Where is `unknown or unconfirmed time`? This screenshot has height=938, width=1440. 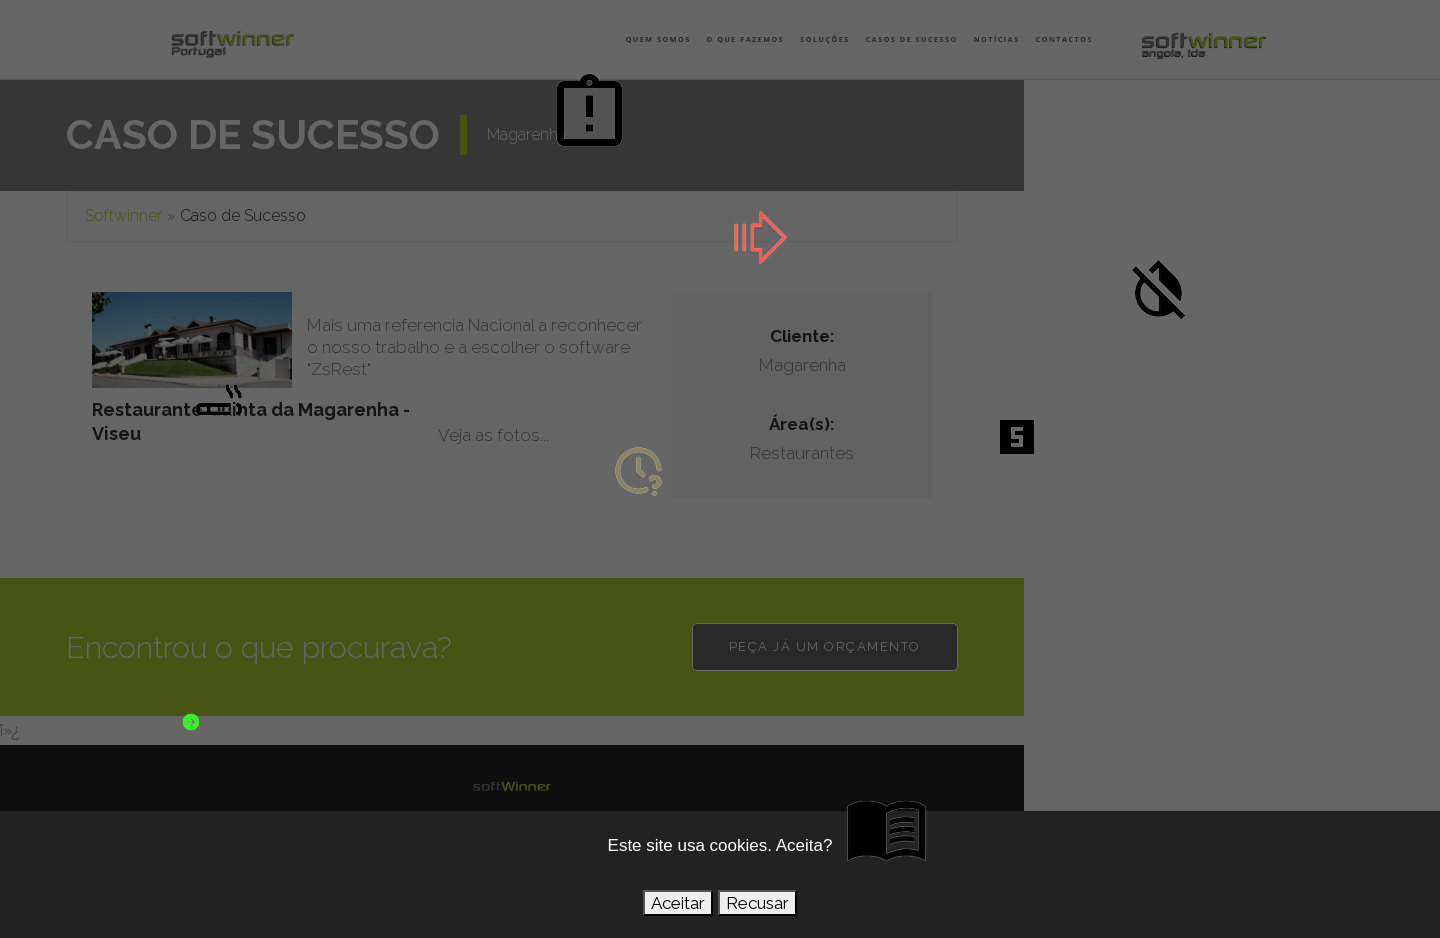
unknown or unconfirmed time is located at coordinates (638, 470).